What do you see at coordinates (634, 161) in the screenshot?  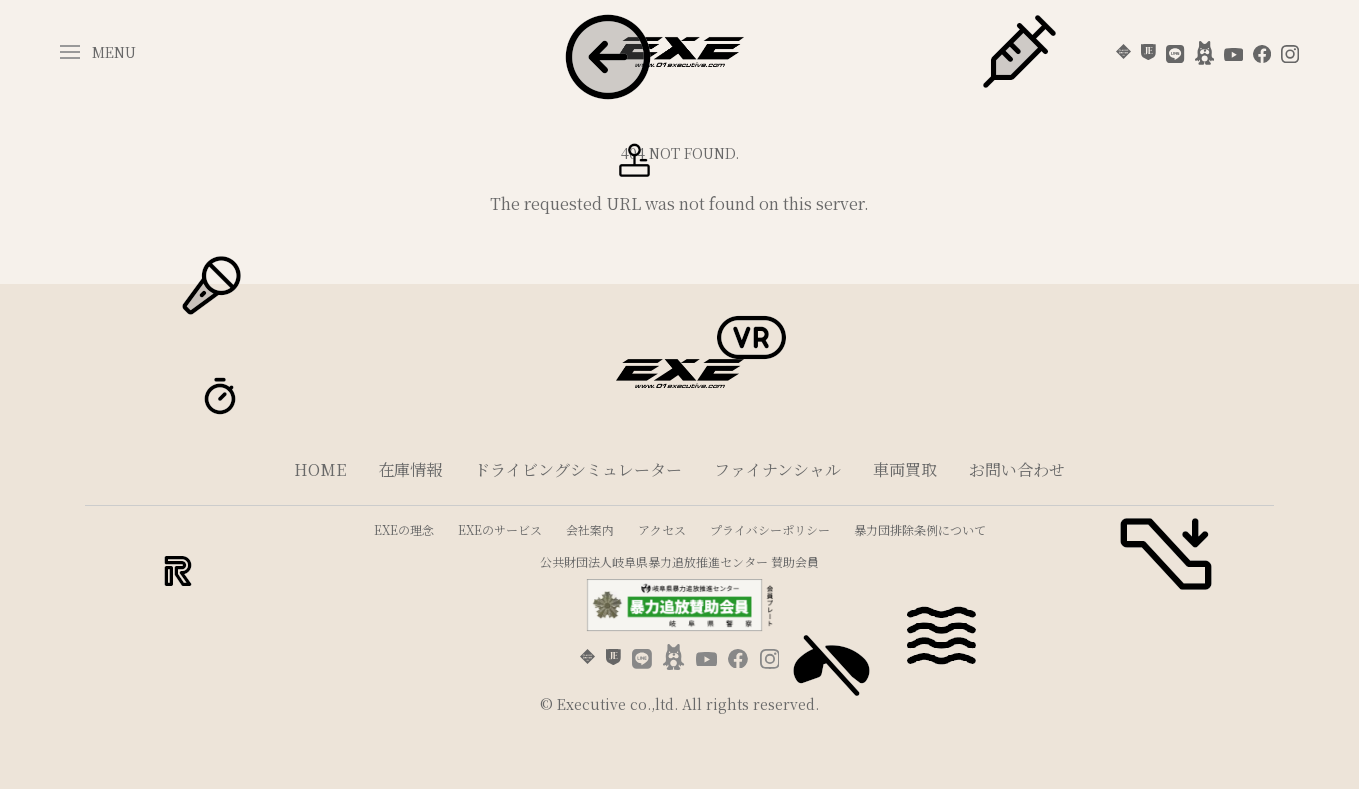 I see `access game controller settings` at bounding box center [634, 161].